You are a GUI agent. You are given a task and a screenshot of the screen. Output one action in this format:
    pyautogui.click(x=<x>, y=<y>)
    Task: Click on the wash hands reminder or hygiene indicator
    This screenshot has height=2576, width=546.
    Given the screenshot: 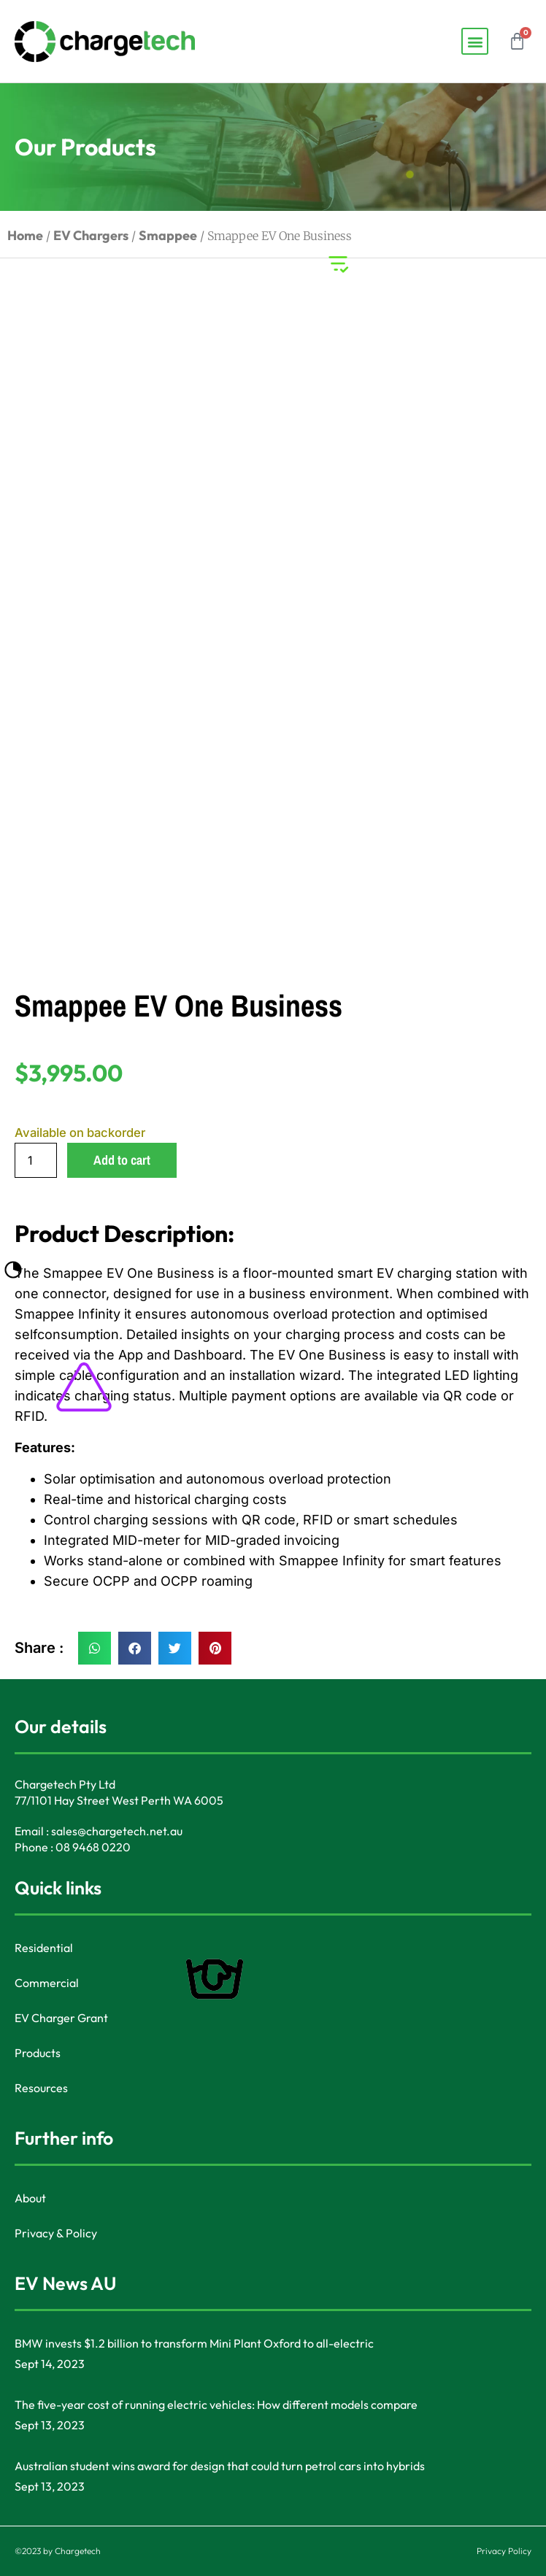 What is the action you would take?
    pyautogui.click(x=215, y=1979)
    